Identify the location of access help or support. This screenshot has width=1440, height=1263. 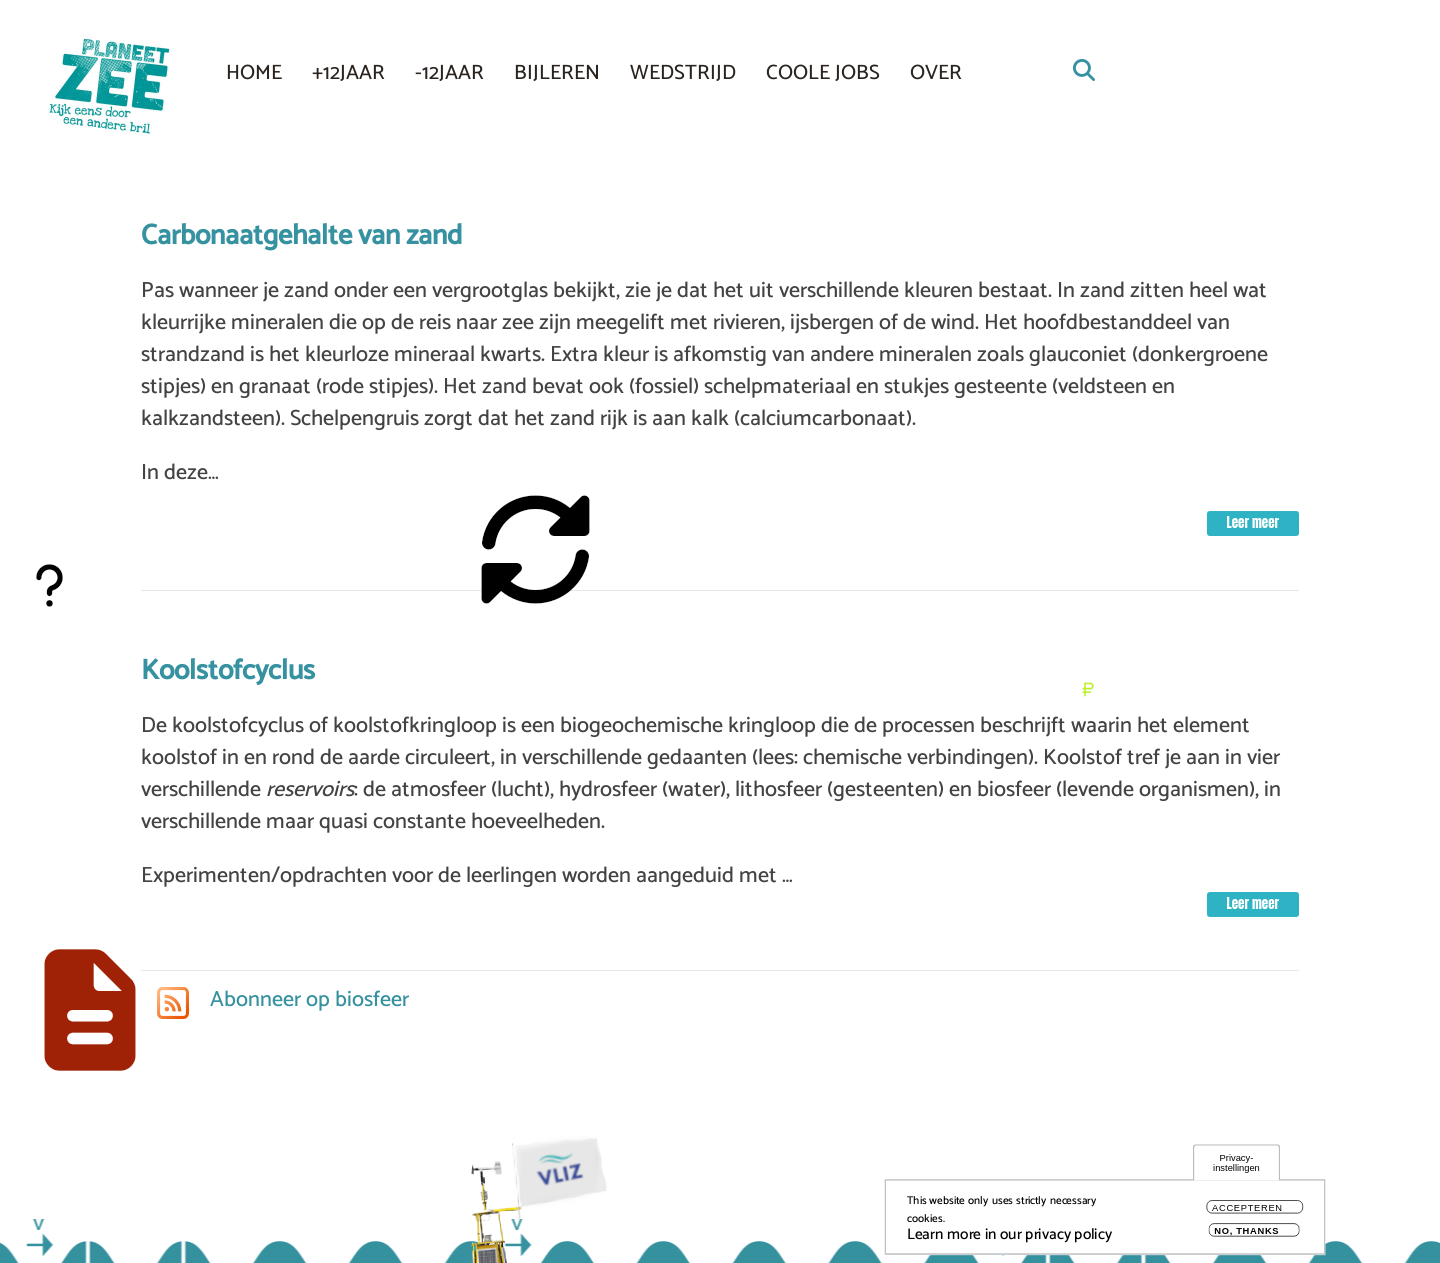
(49, 585).